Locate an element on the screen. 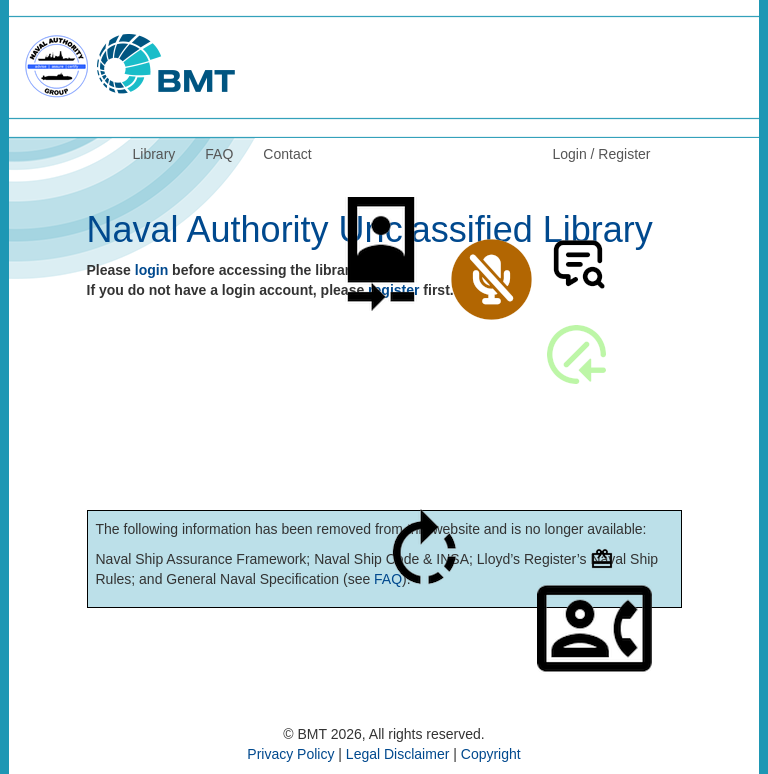 This screenshot has height=774, width=768. rotate image clockwise is located at coordinates (424, 552).